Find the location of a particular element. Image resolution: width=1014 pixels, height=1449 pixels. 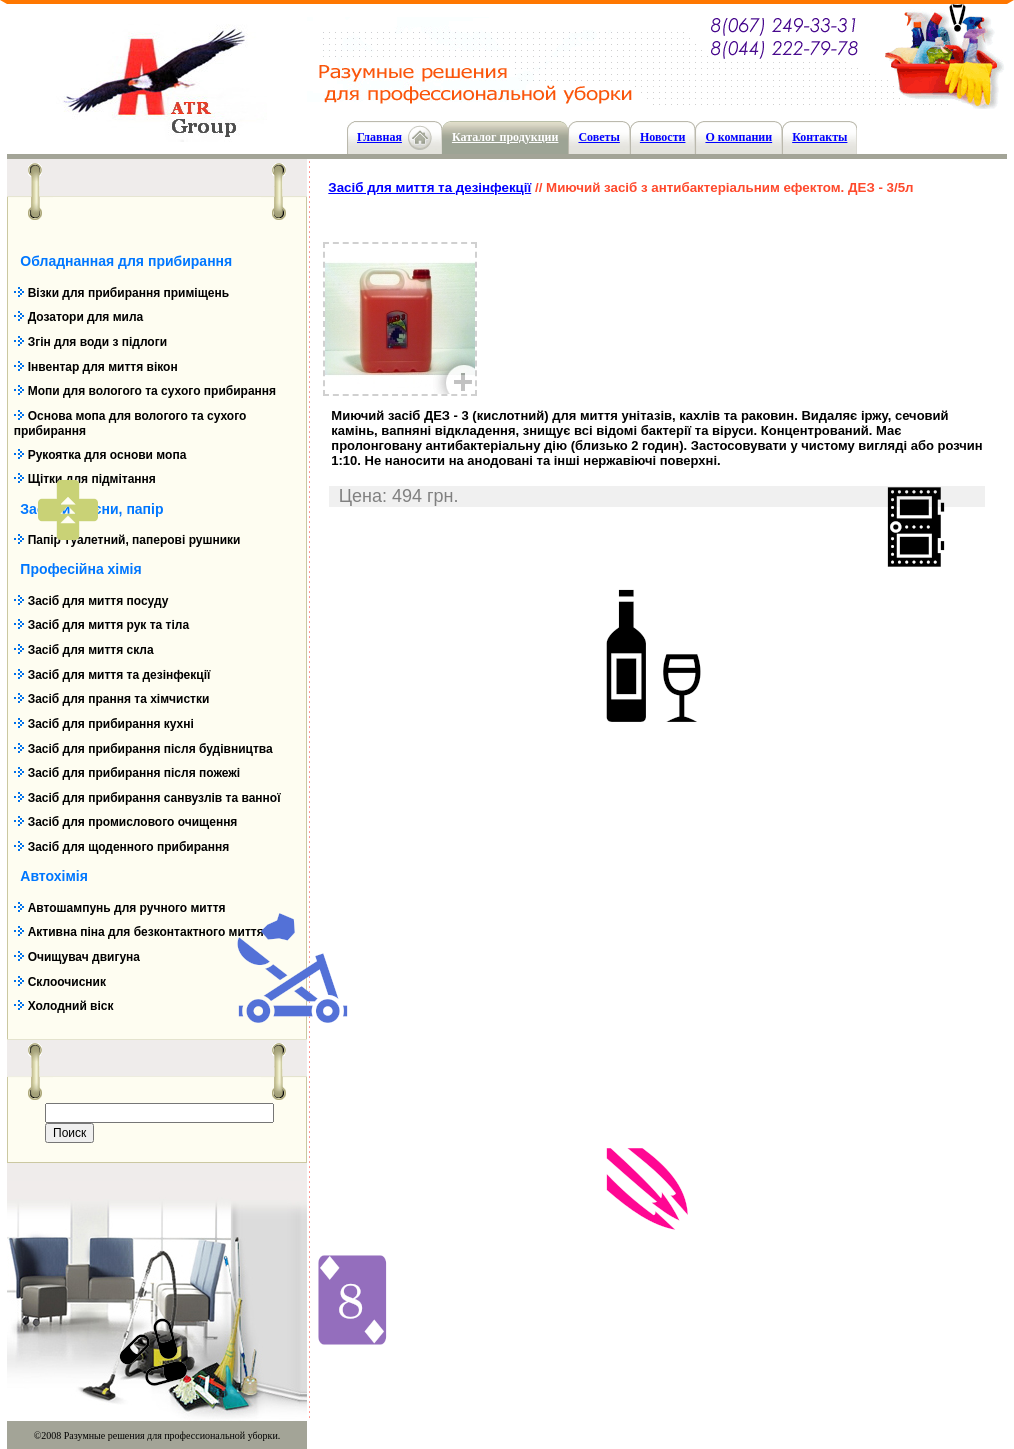

access door or entrance settings in a game is located at coordinates (916, 527).